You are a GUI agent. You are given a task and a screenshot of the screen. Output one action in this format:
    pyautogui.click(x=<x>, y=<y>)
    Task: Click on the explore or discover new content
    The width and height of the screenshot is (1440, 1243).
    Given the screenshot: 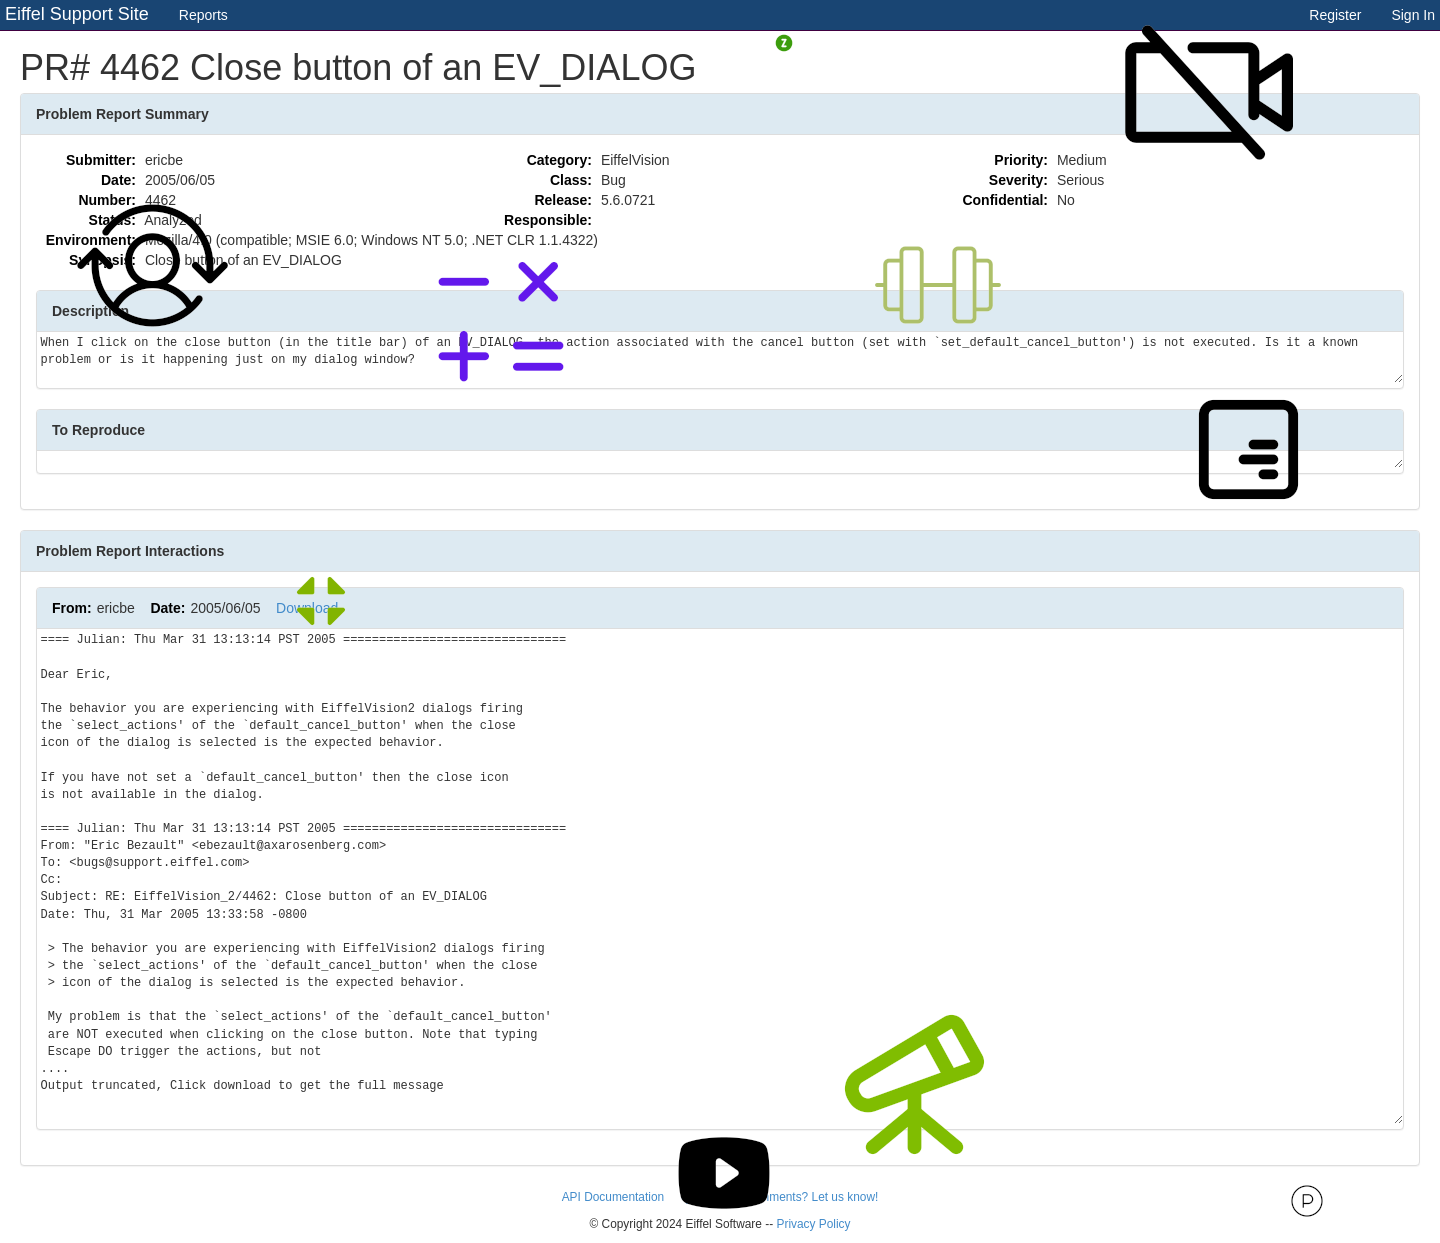 What is the action you would take?
    pyautogui.click(x=914, y=1084)
    